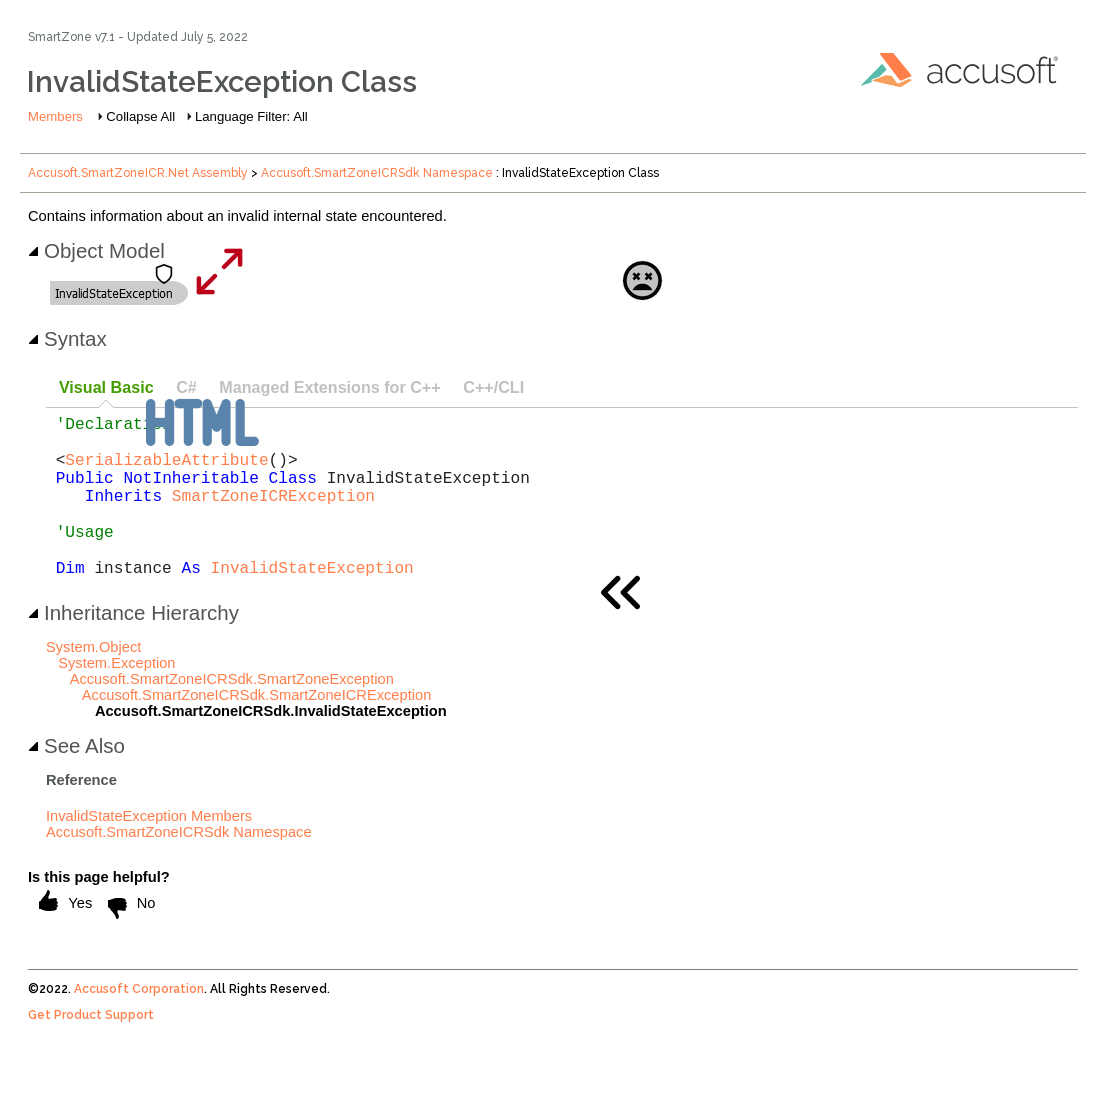 The height and width of the screenshot is (1094, 1106). Describe the element at coordinates (202, 422) in the screenshot. I see `indicates HTML file type or format` at that location.